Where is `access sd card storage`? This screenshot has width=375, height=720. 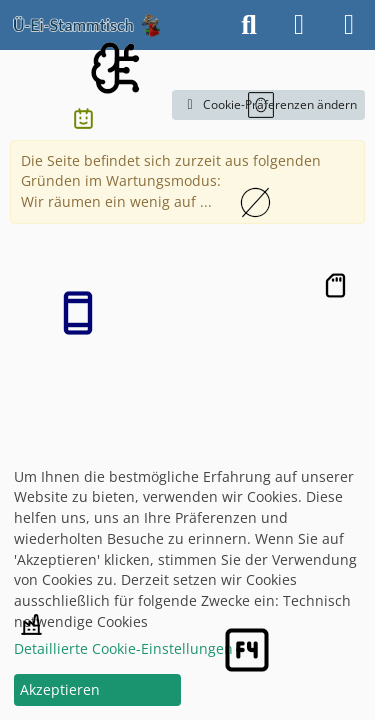 access sd card storage is located at coordinates (335, 285).